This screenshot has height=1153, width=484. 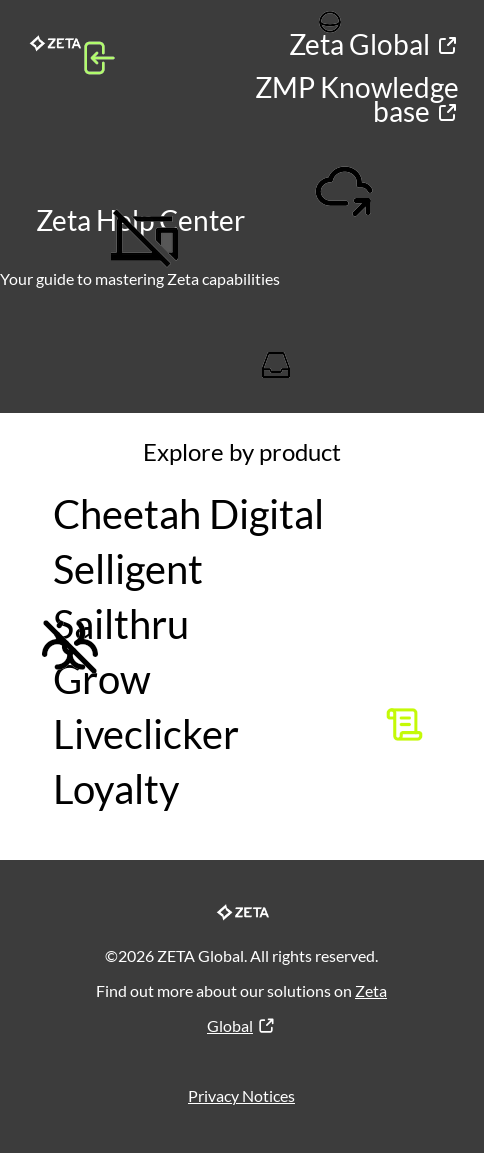 What do you see at coordinates (404, 724) in the screenshot?
I see `view document or manuscript` at bounding box center [404, 724].